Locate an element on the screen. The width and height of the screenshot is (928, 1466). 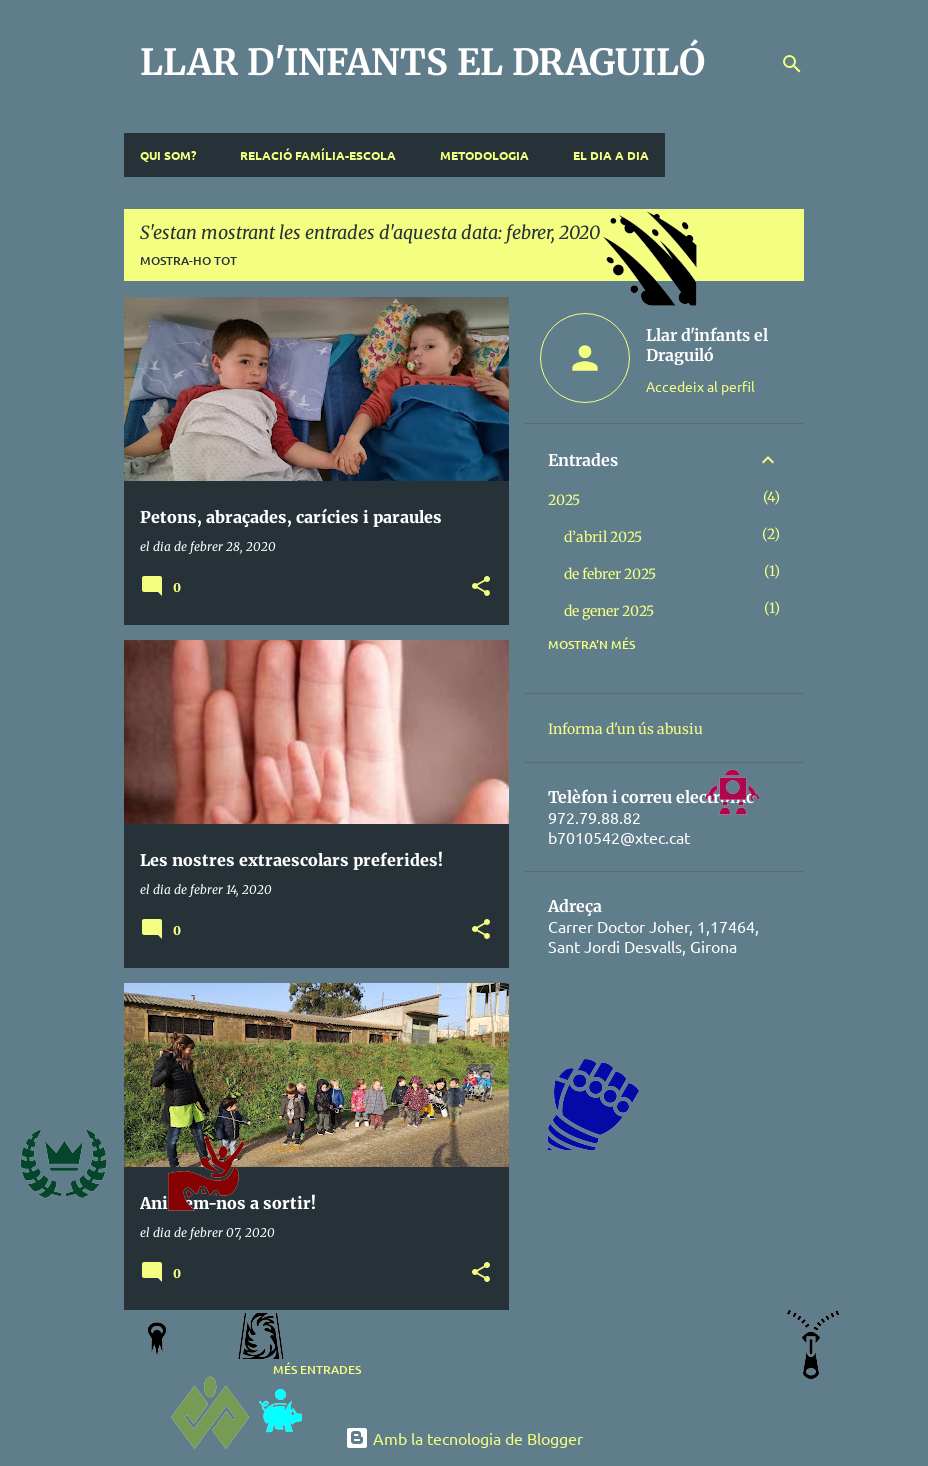
indicates a violent attack or slash action is located at coordinates (649, 258).